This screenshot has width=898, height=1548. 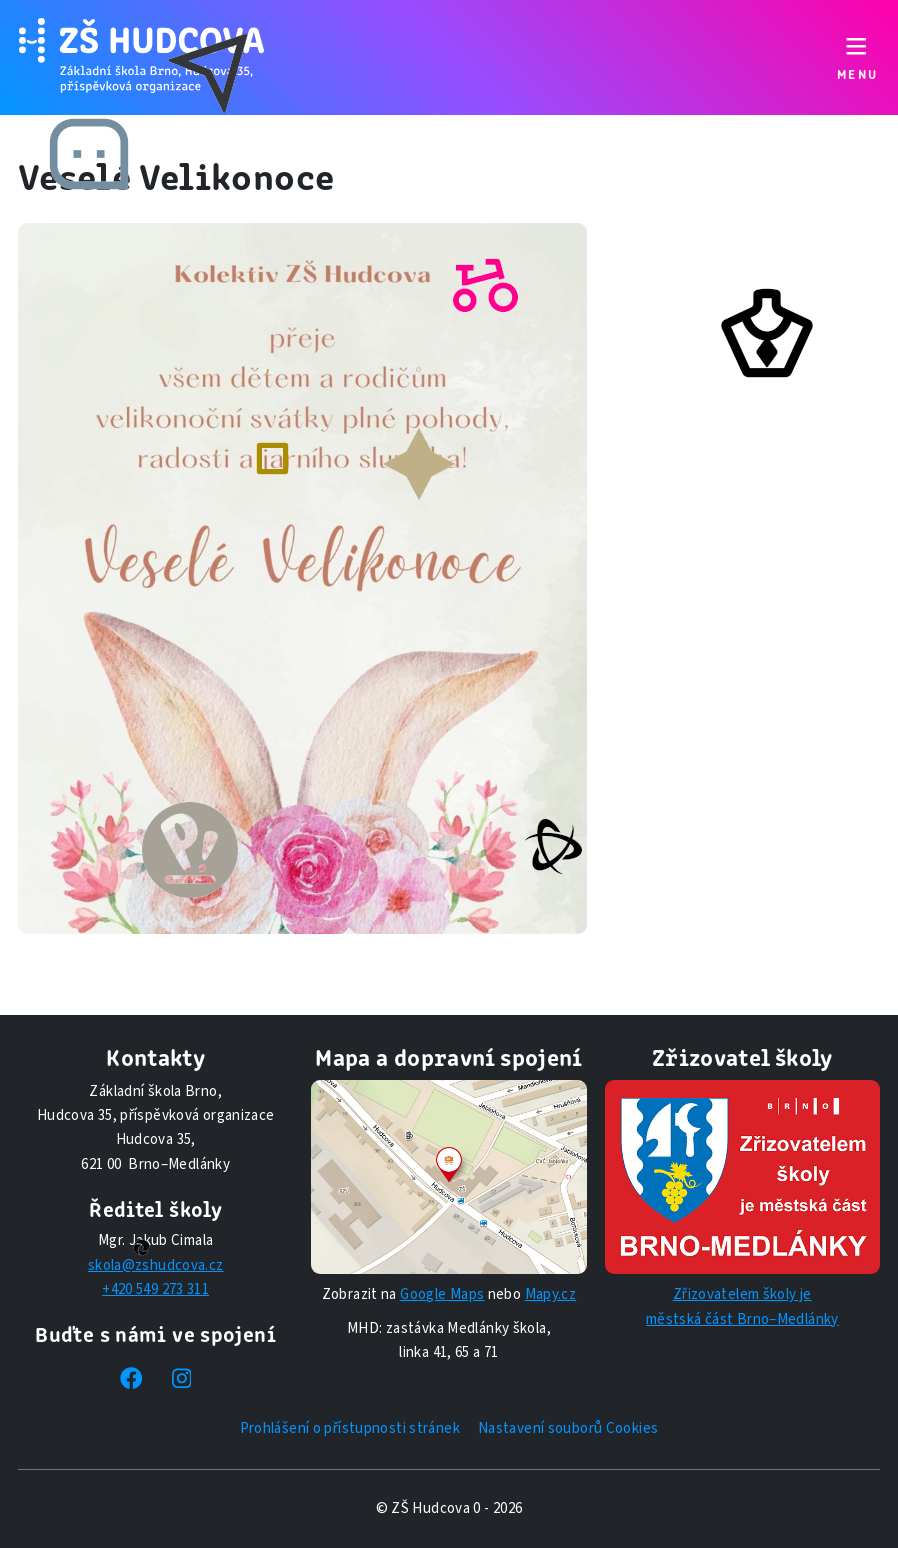 I want to click on launch Battle.net gaming client, so click(x=553, y=846).